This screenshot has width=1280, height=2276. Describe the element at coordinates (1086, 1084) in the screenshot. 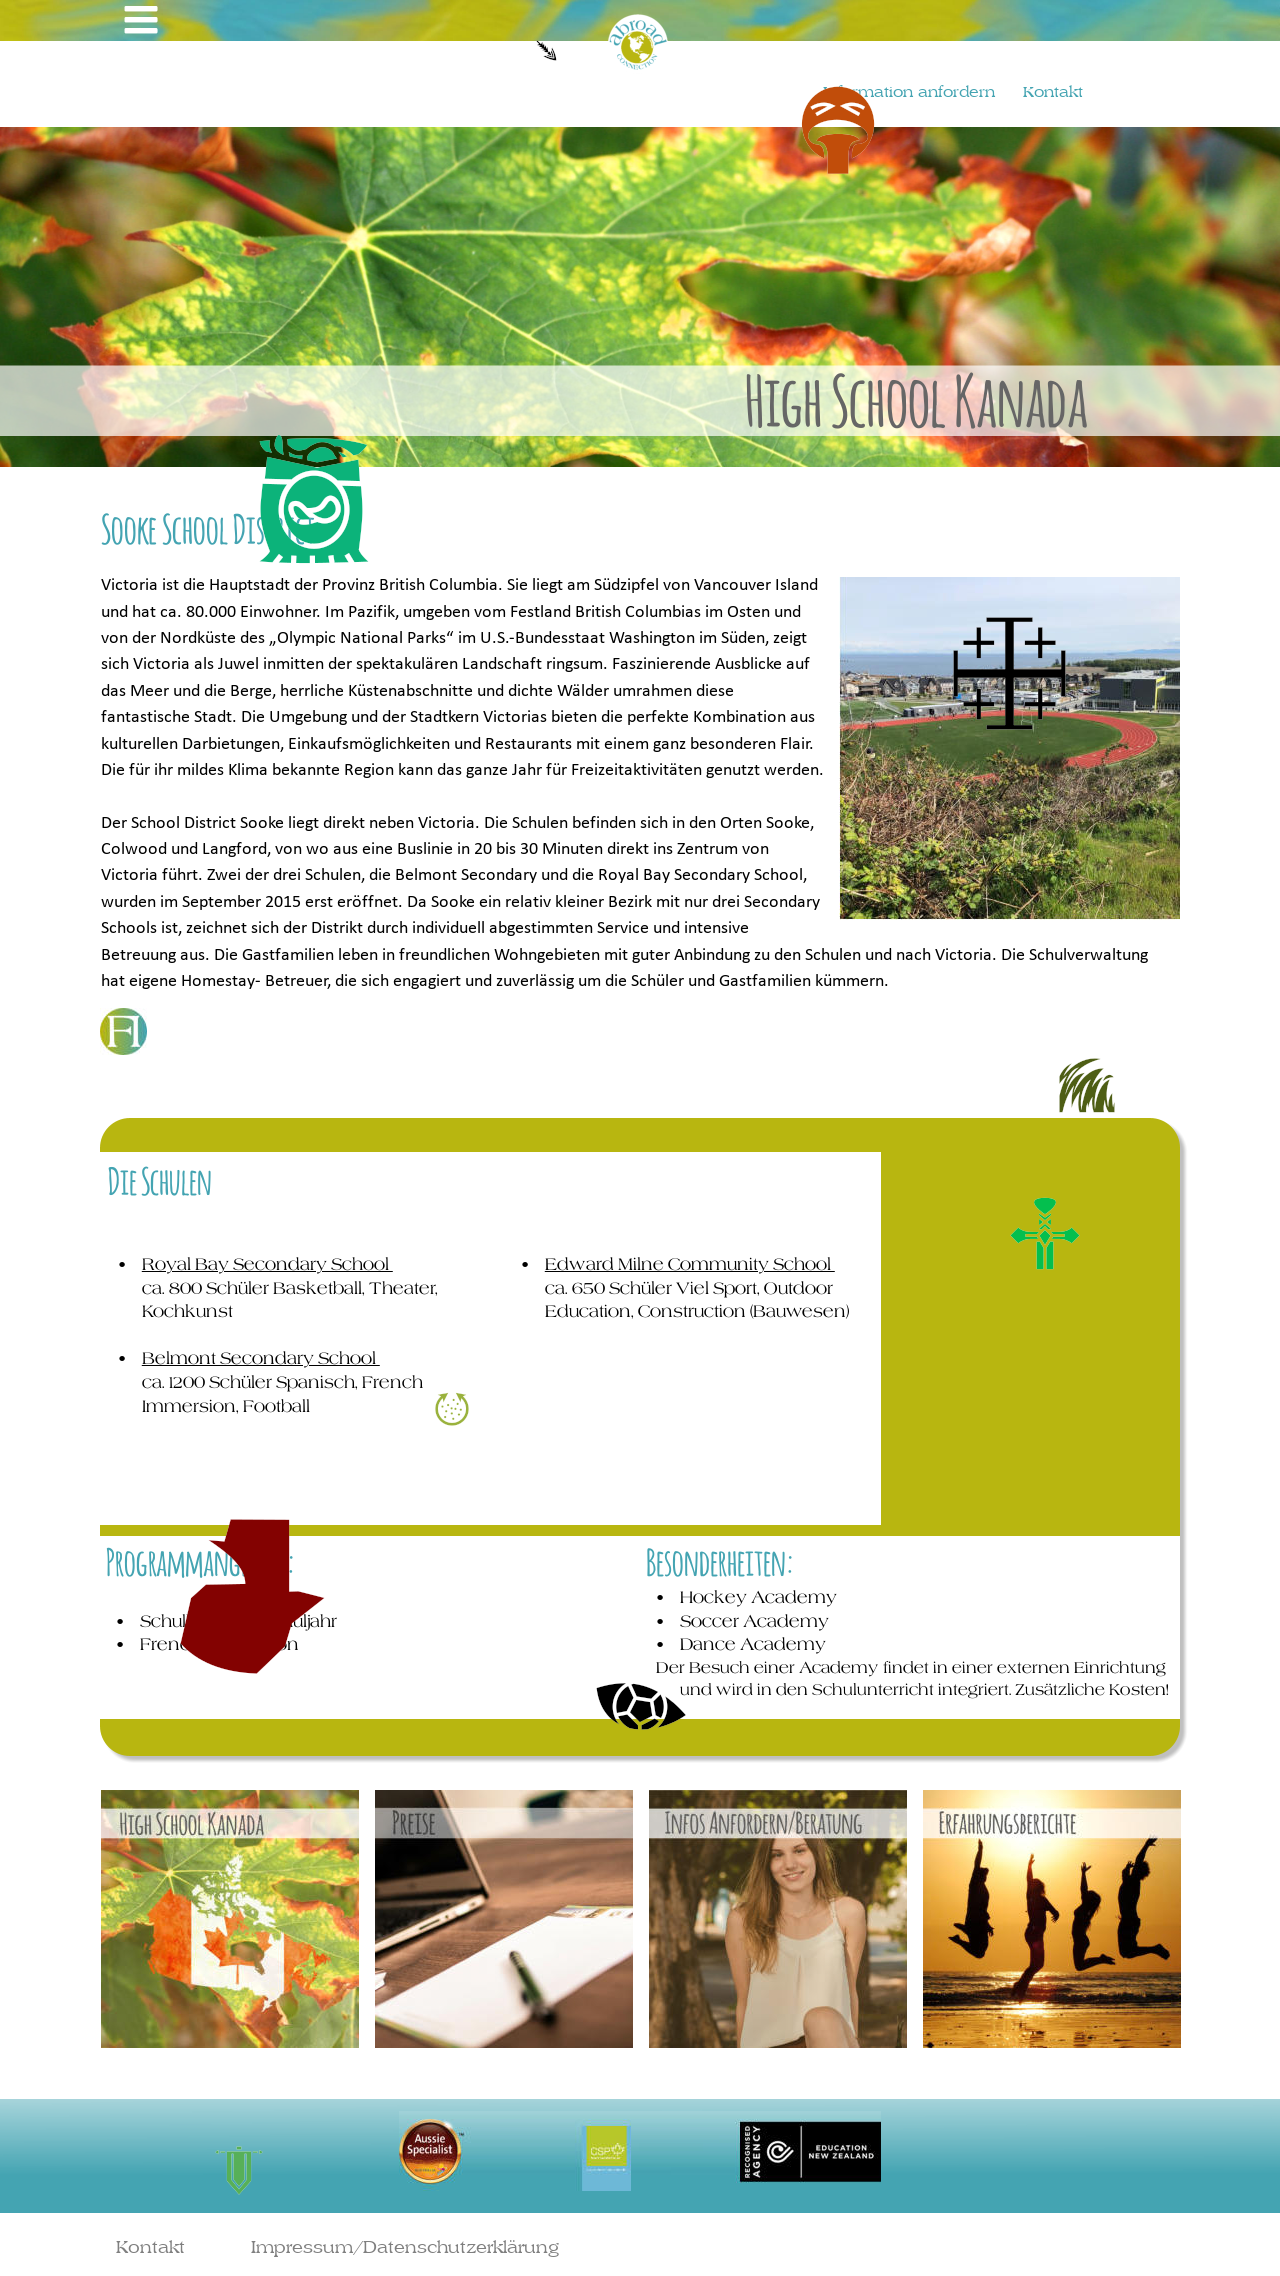

I see `activate fire wave attack or ability` at that location.